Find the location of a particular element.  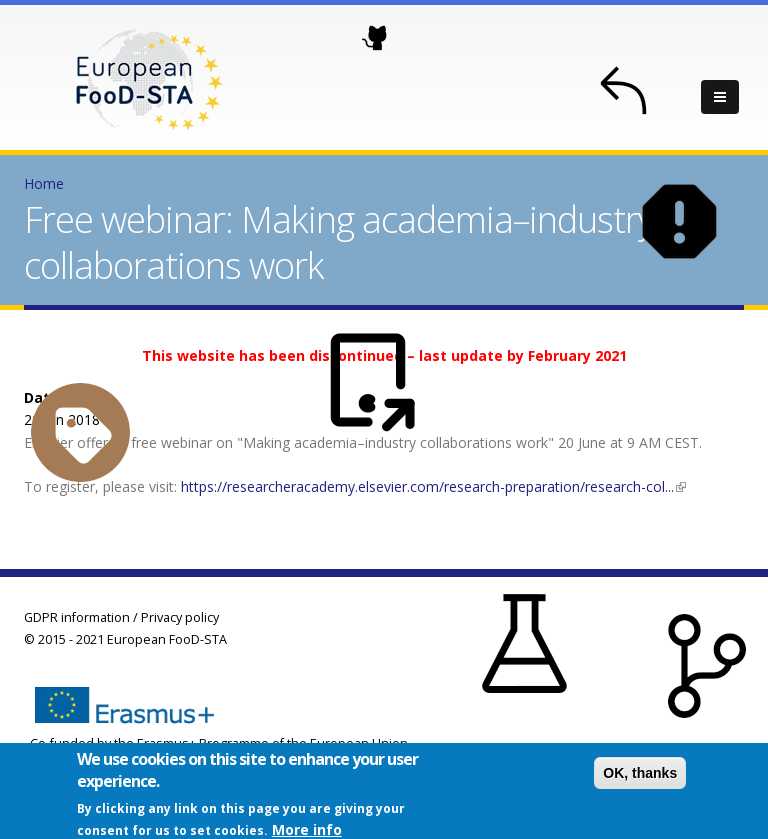

view tagged items in your feed is located at coordinates (80, 432).